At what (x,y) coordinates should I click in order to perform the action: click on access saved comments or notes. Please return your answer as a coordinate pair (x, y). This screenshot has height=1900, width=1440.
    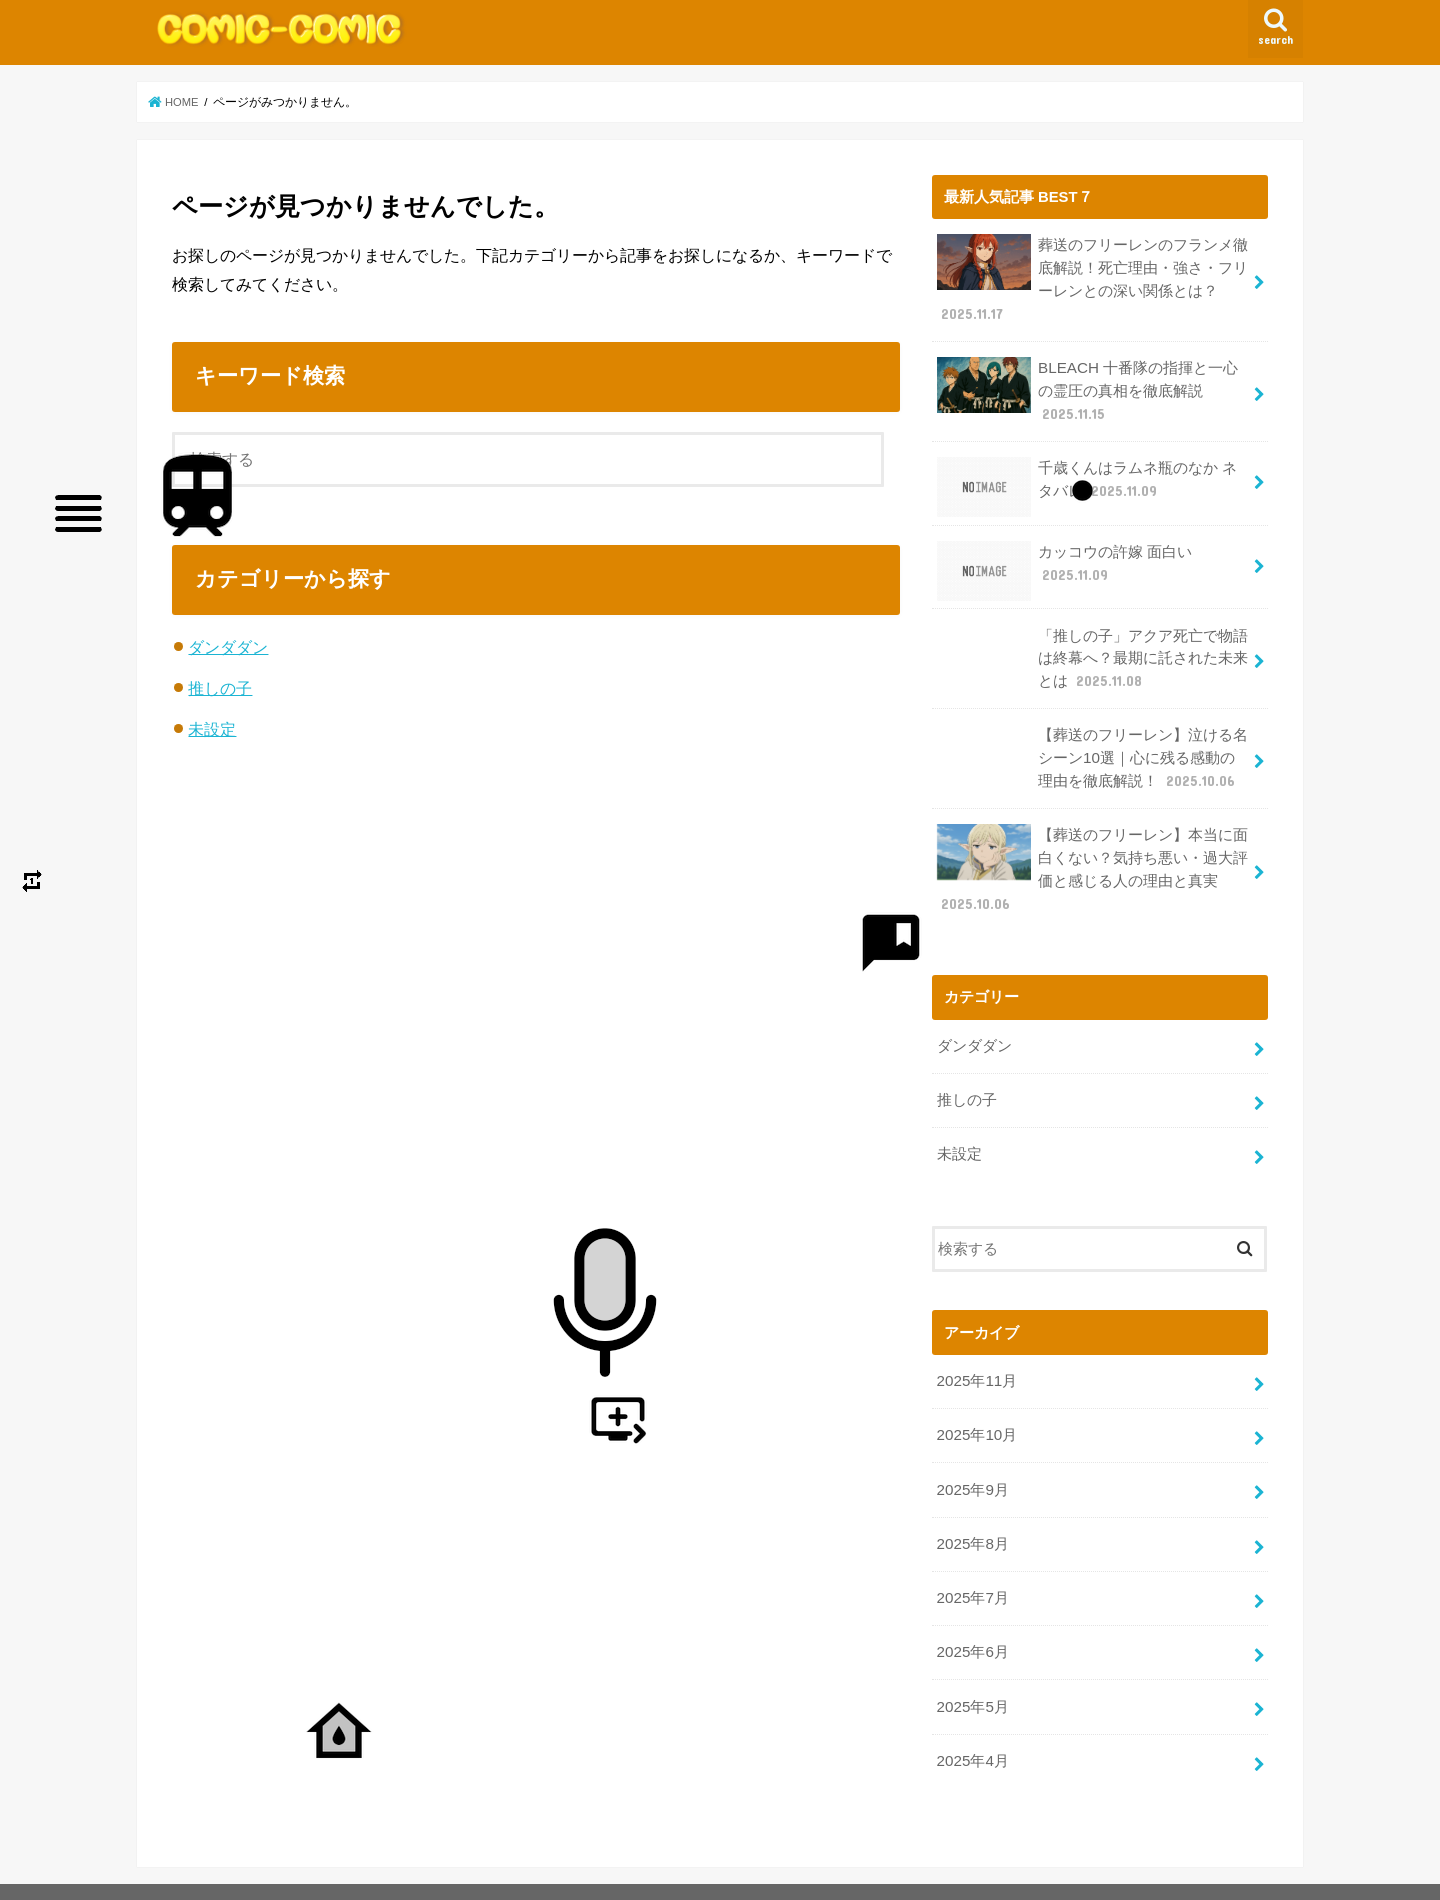
    Looking at the image, I should click on (891, 943).